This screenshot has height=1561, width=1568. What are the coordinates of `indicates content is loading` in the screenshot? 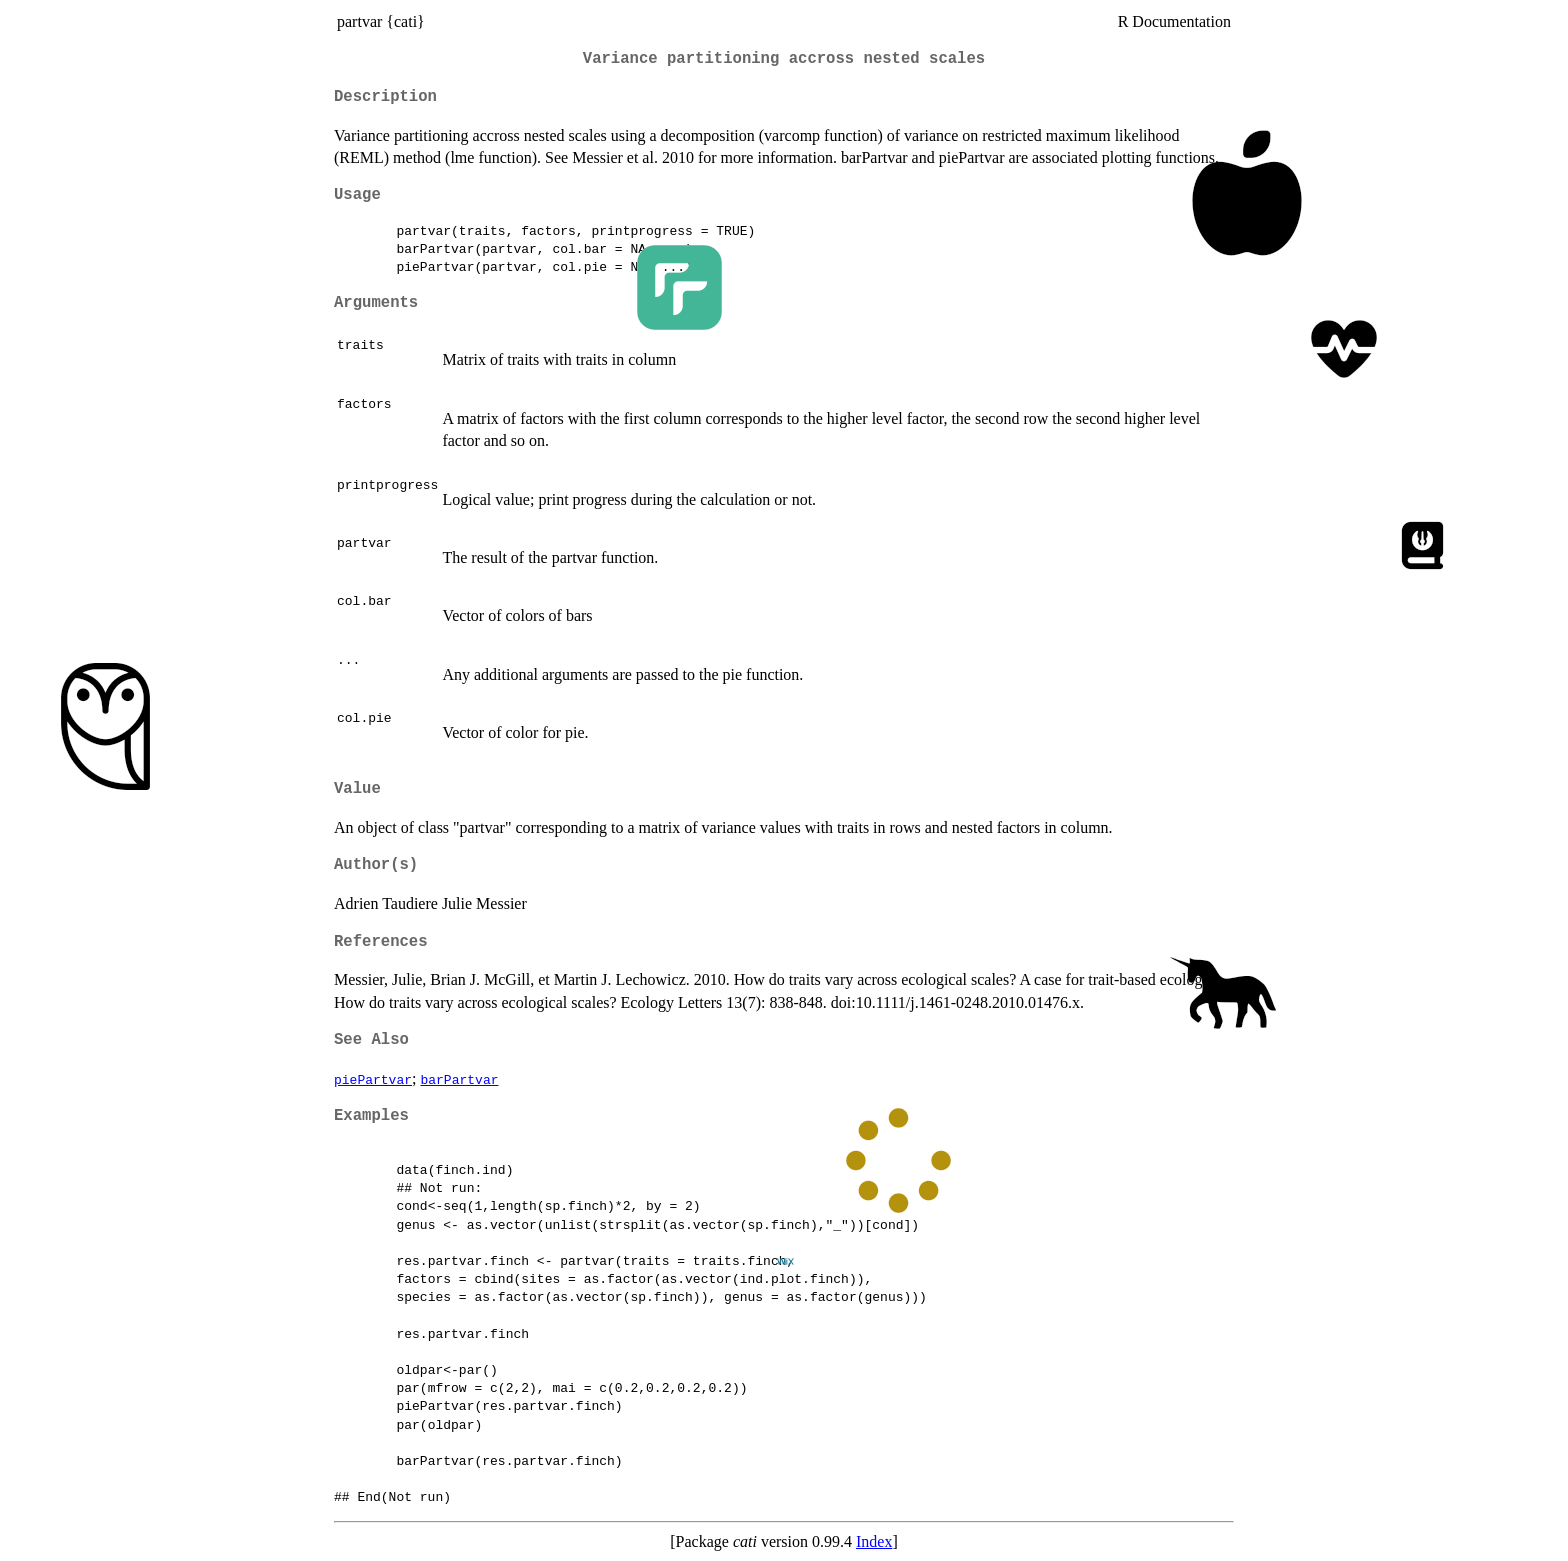 It's located at (898, 1160).